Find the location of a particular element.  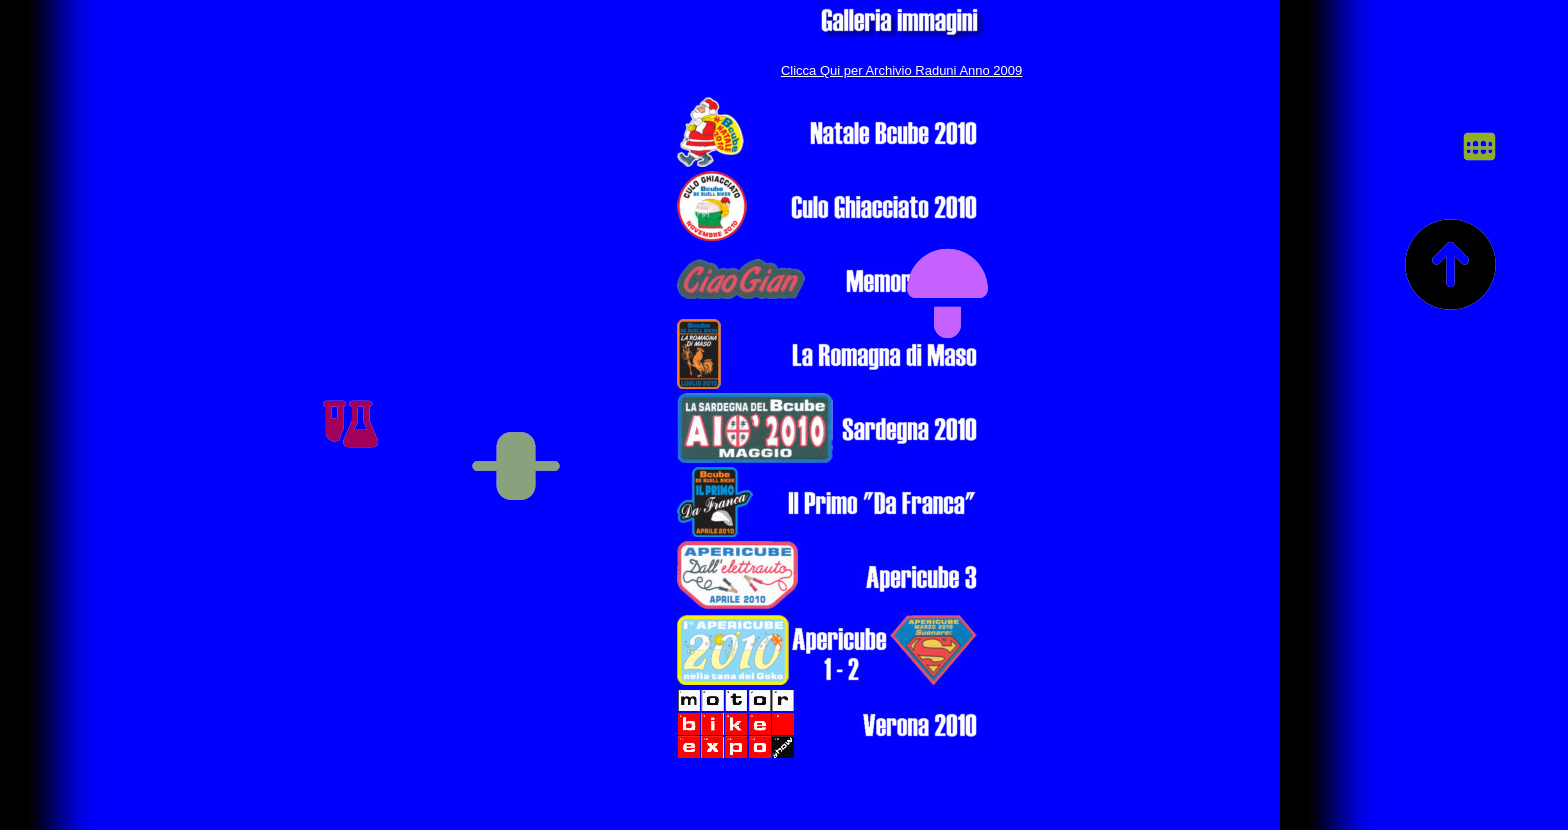

browse or access food/ingredient categories is located at coordinates (947, 293).